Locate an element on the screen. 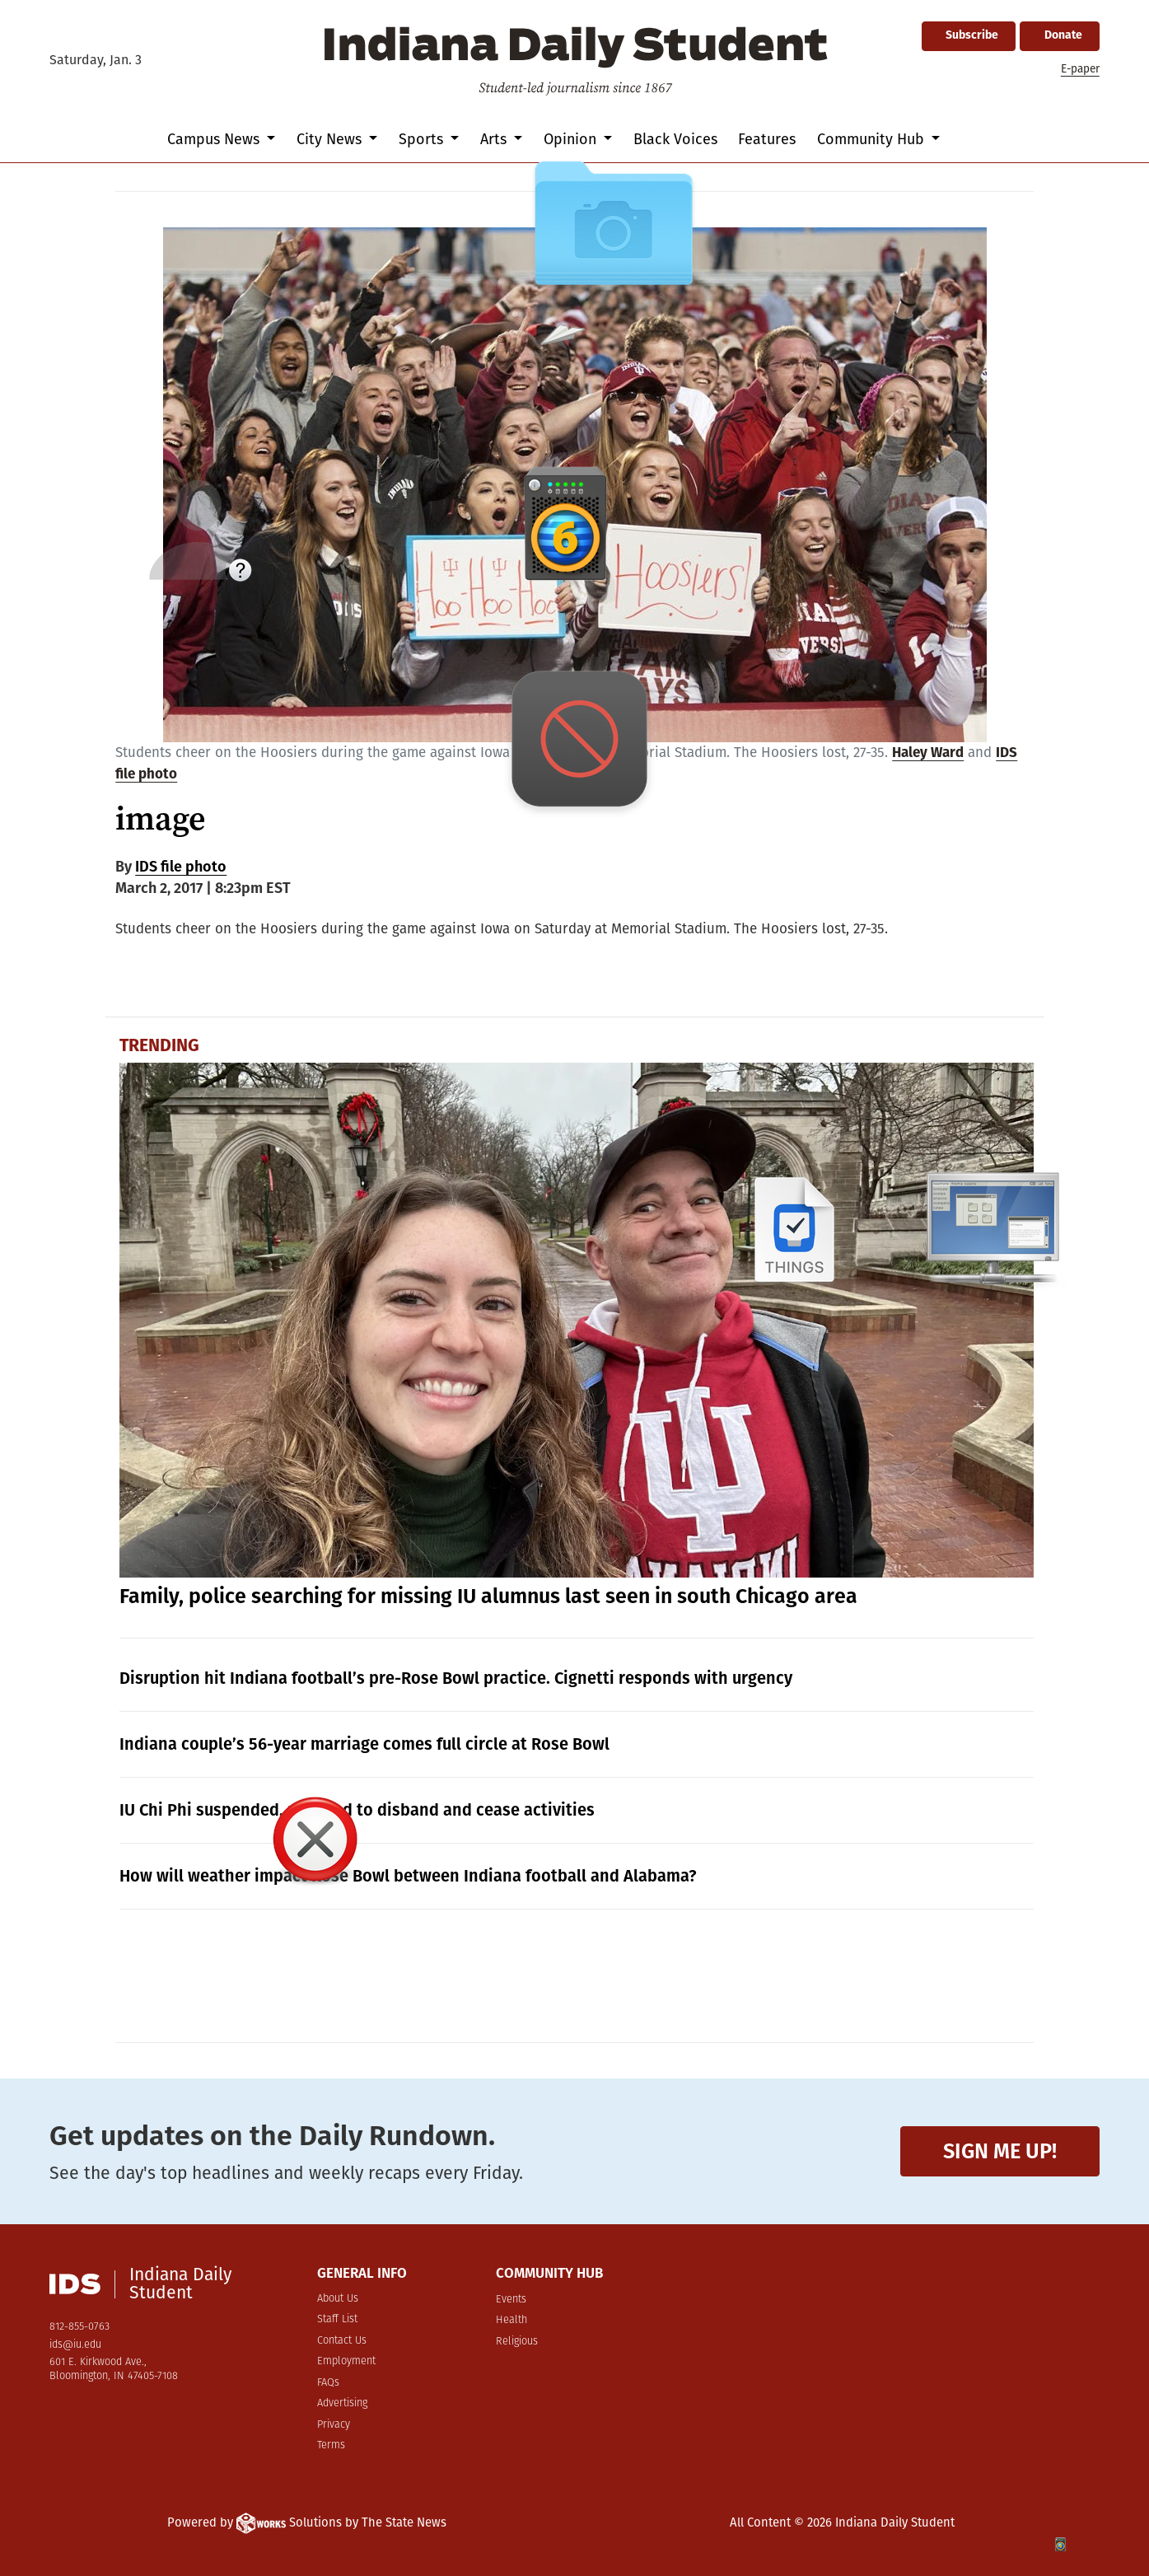 The width and height of the screenshot is (1149, 2576). configure remote desktop settings is located at coordinates (993, 1230).